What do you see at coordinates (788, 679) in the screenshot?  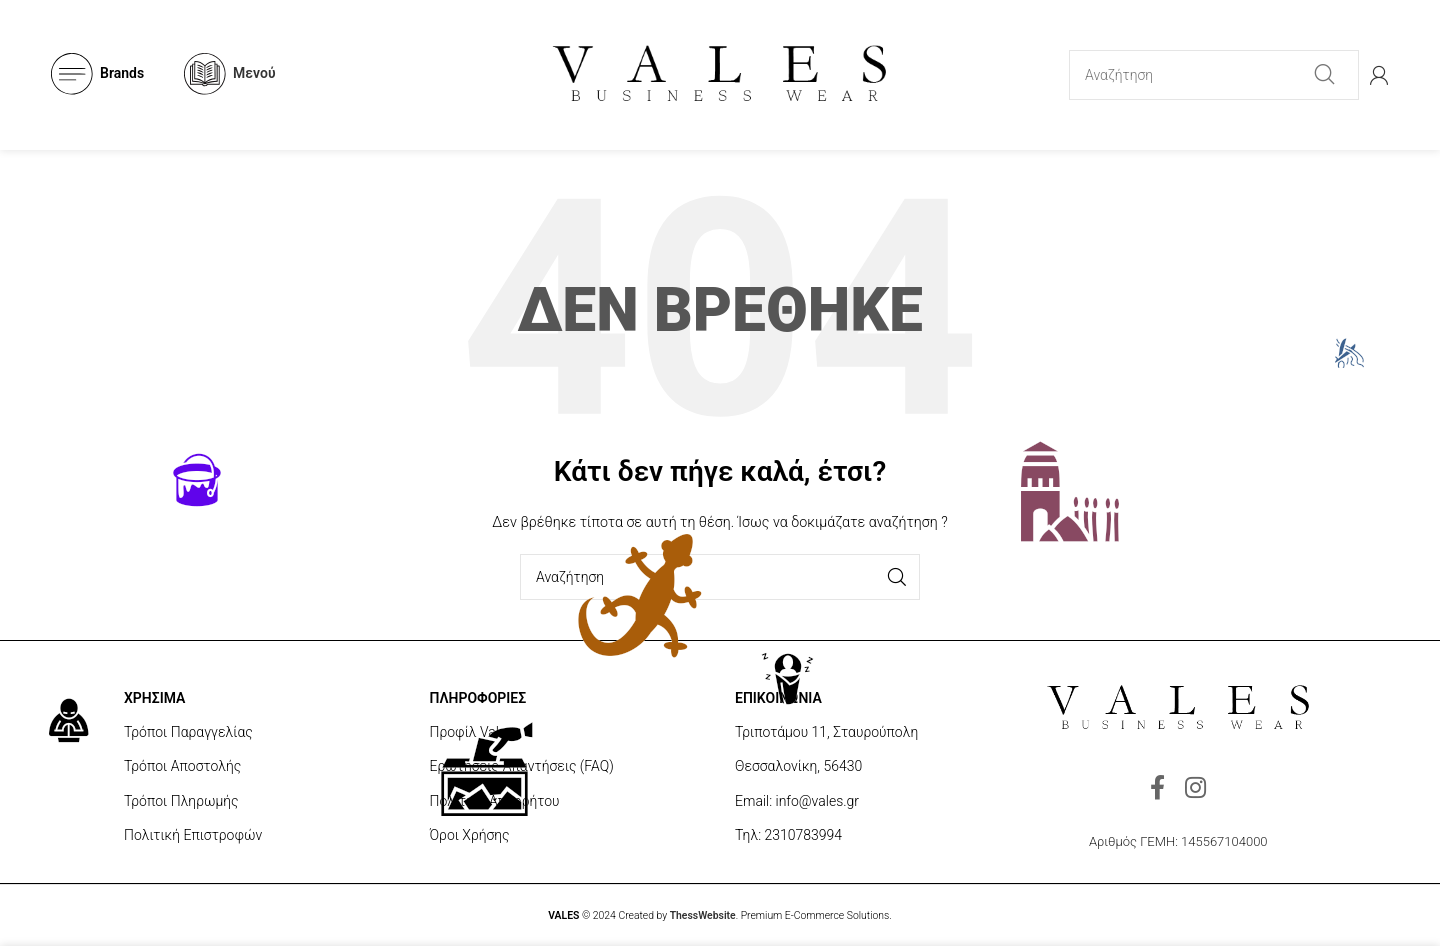 I see `indicates sleep mode or rest state` at bounding box center [788, 679].